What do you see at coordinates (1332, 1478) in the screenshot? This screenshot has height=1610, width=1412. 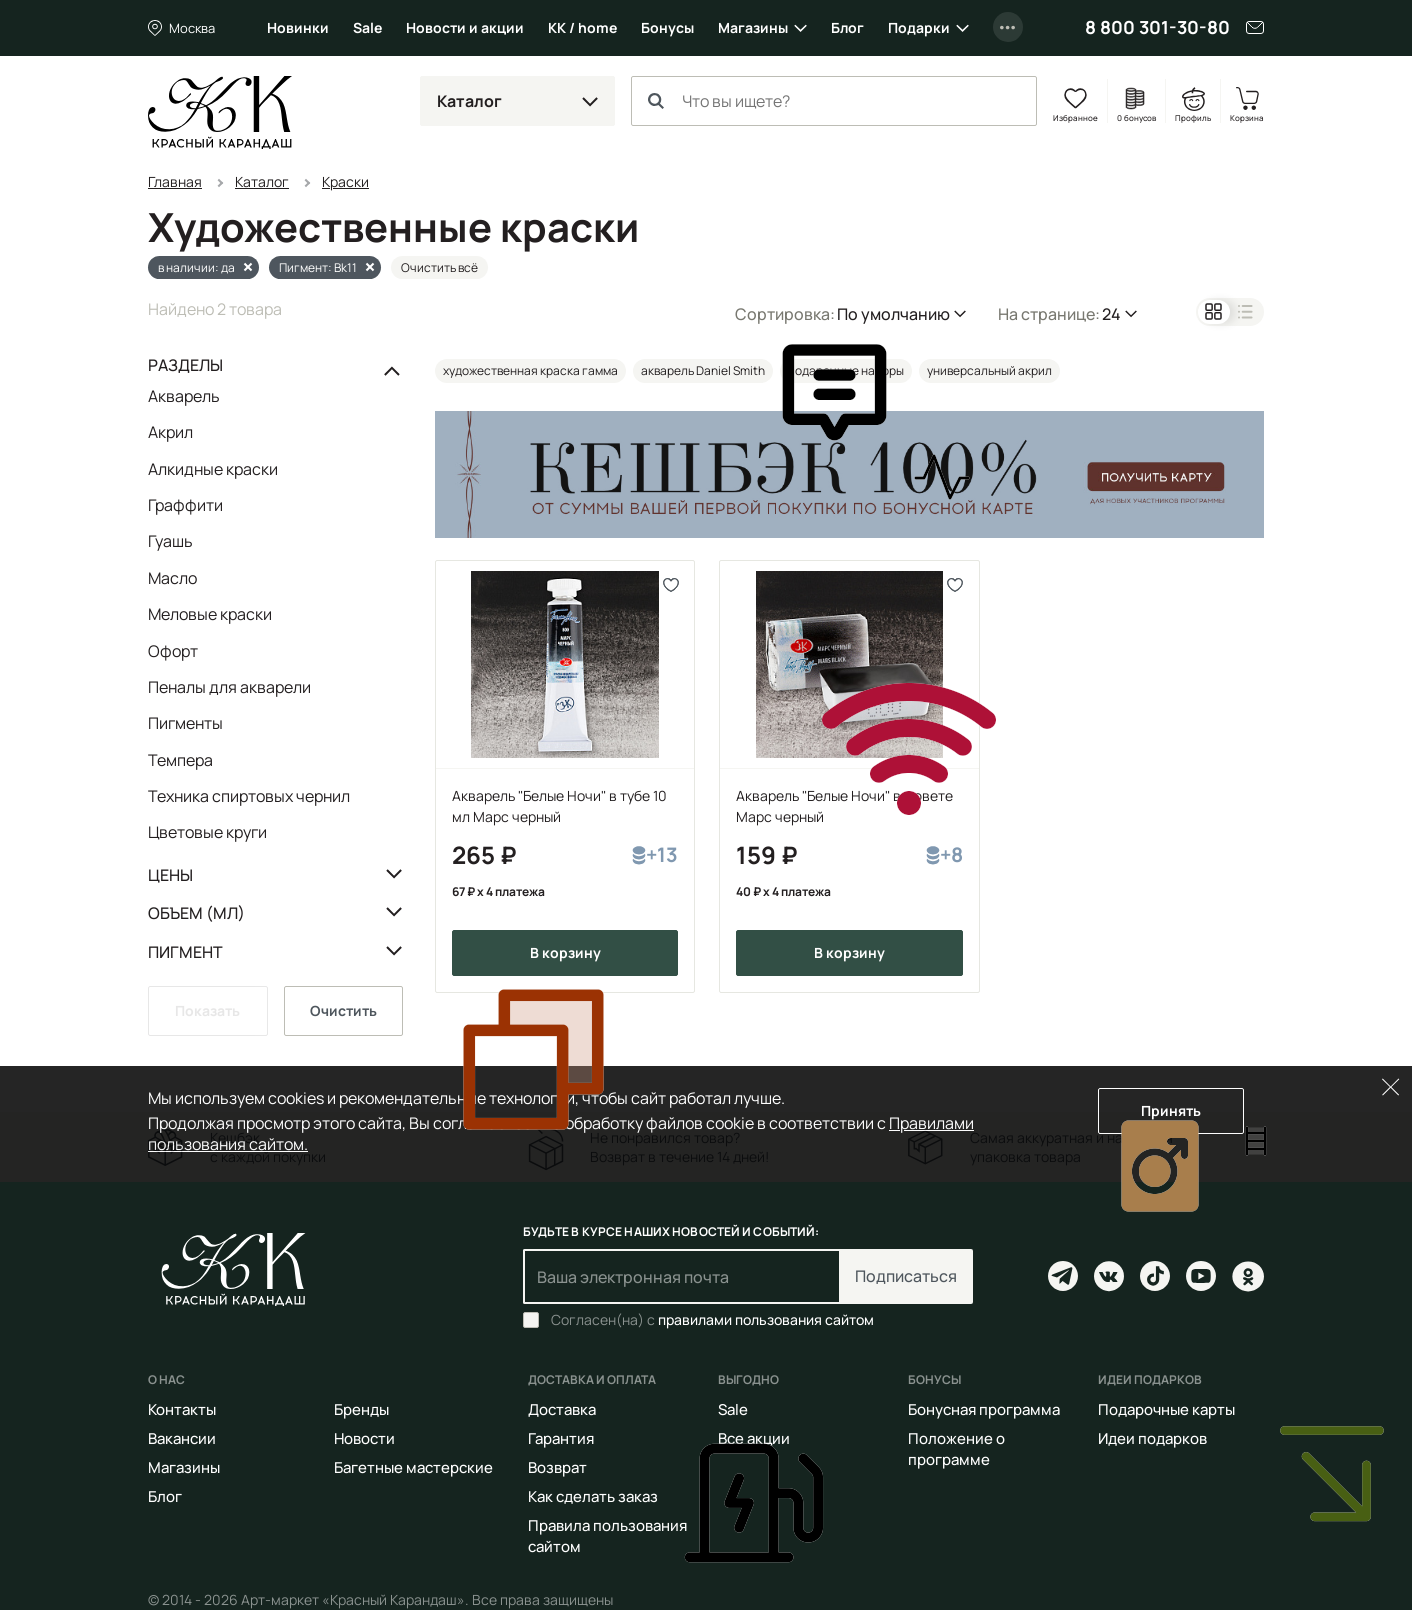 I see `move item to bottom-right corner` at bounding box center [1332, 1478].